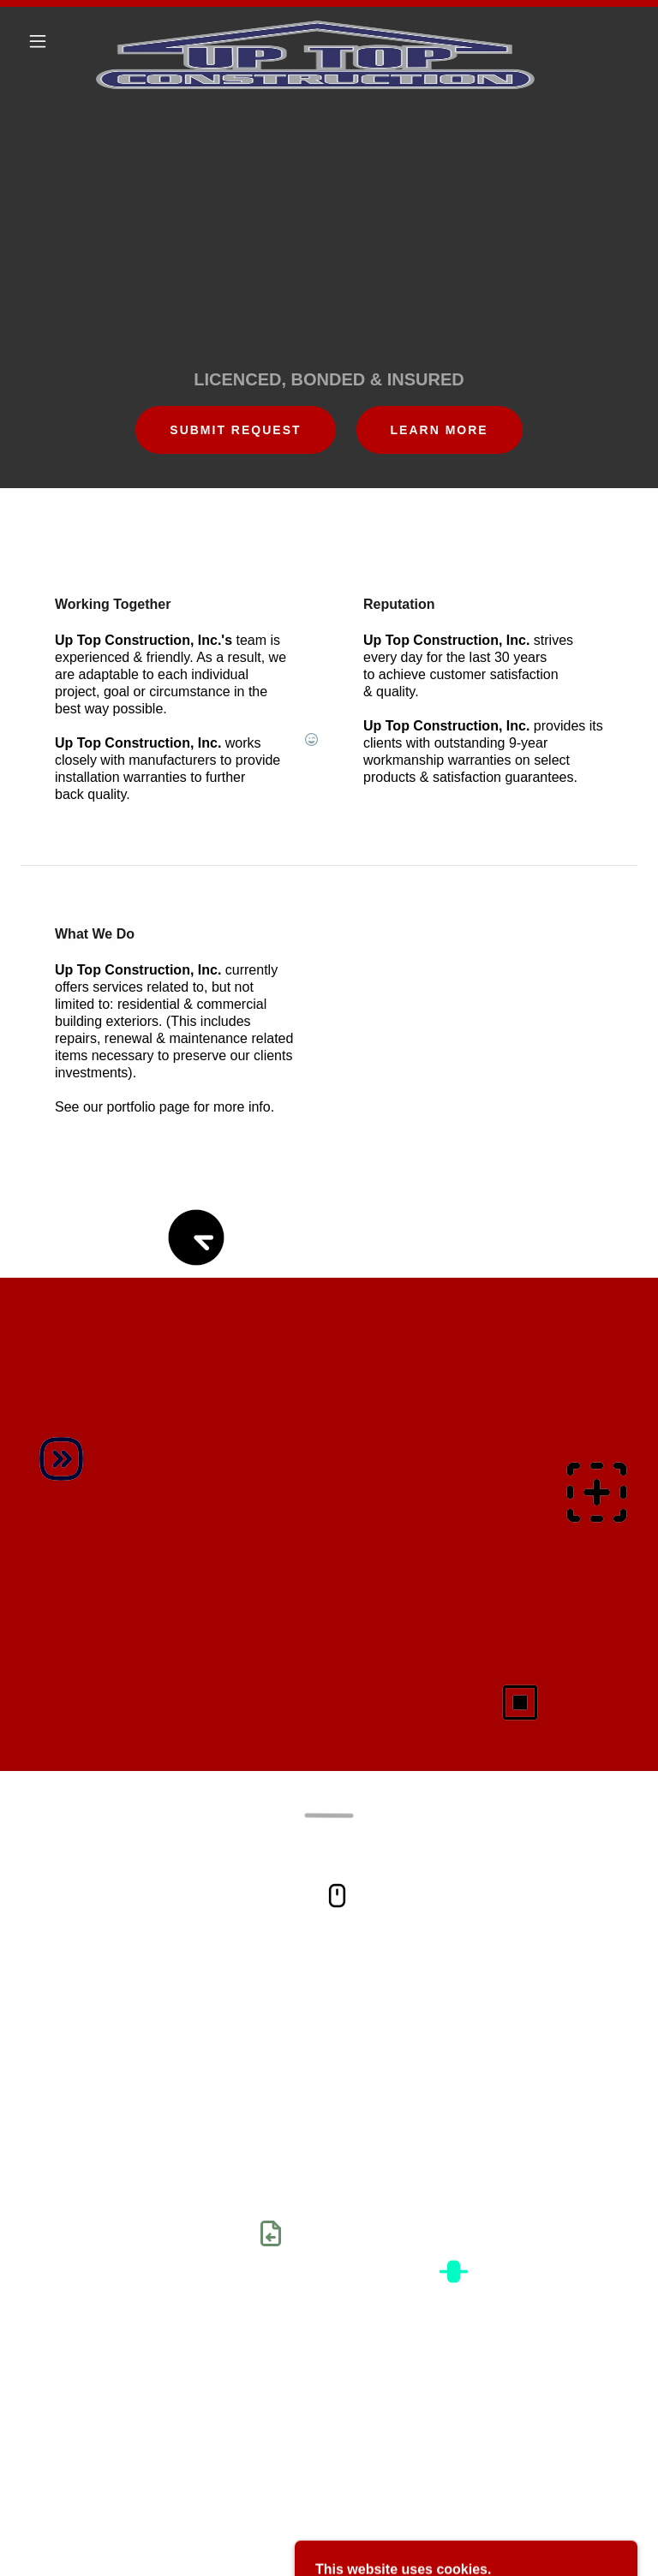  What do you see at coordinates (196, 1237) in the screenshot?
I see `indicates afternoon time or PM hours` at bounding box center [196, 1237].